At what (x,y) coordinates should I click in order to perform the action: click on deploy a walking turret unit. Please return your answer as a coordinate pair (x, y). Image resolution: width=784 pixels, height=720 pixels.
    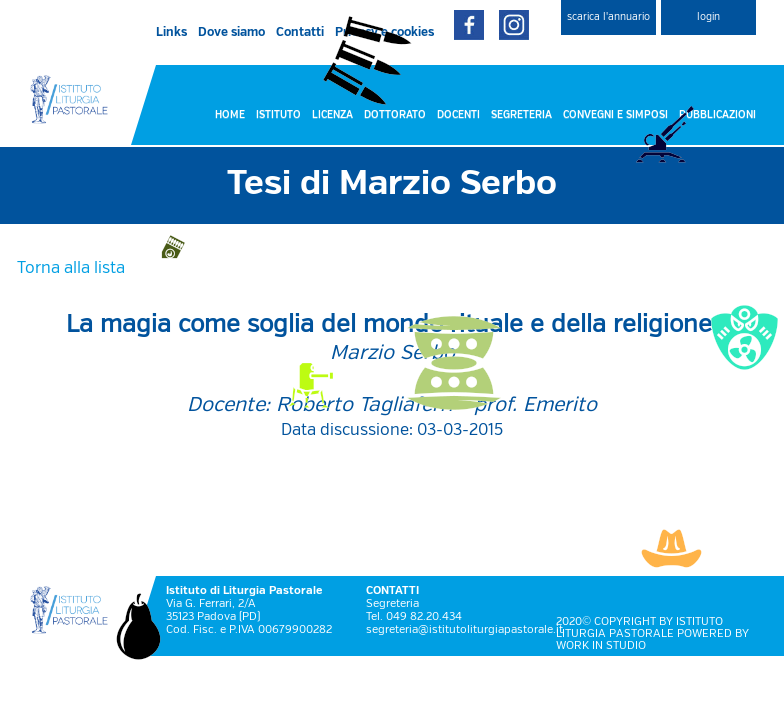
    Looking at the image, I should click on (311, 384).